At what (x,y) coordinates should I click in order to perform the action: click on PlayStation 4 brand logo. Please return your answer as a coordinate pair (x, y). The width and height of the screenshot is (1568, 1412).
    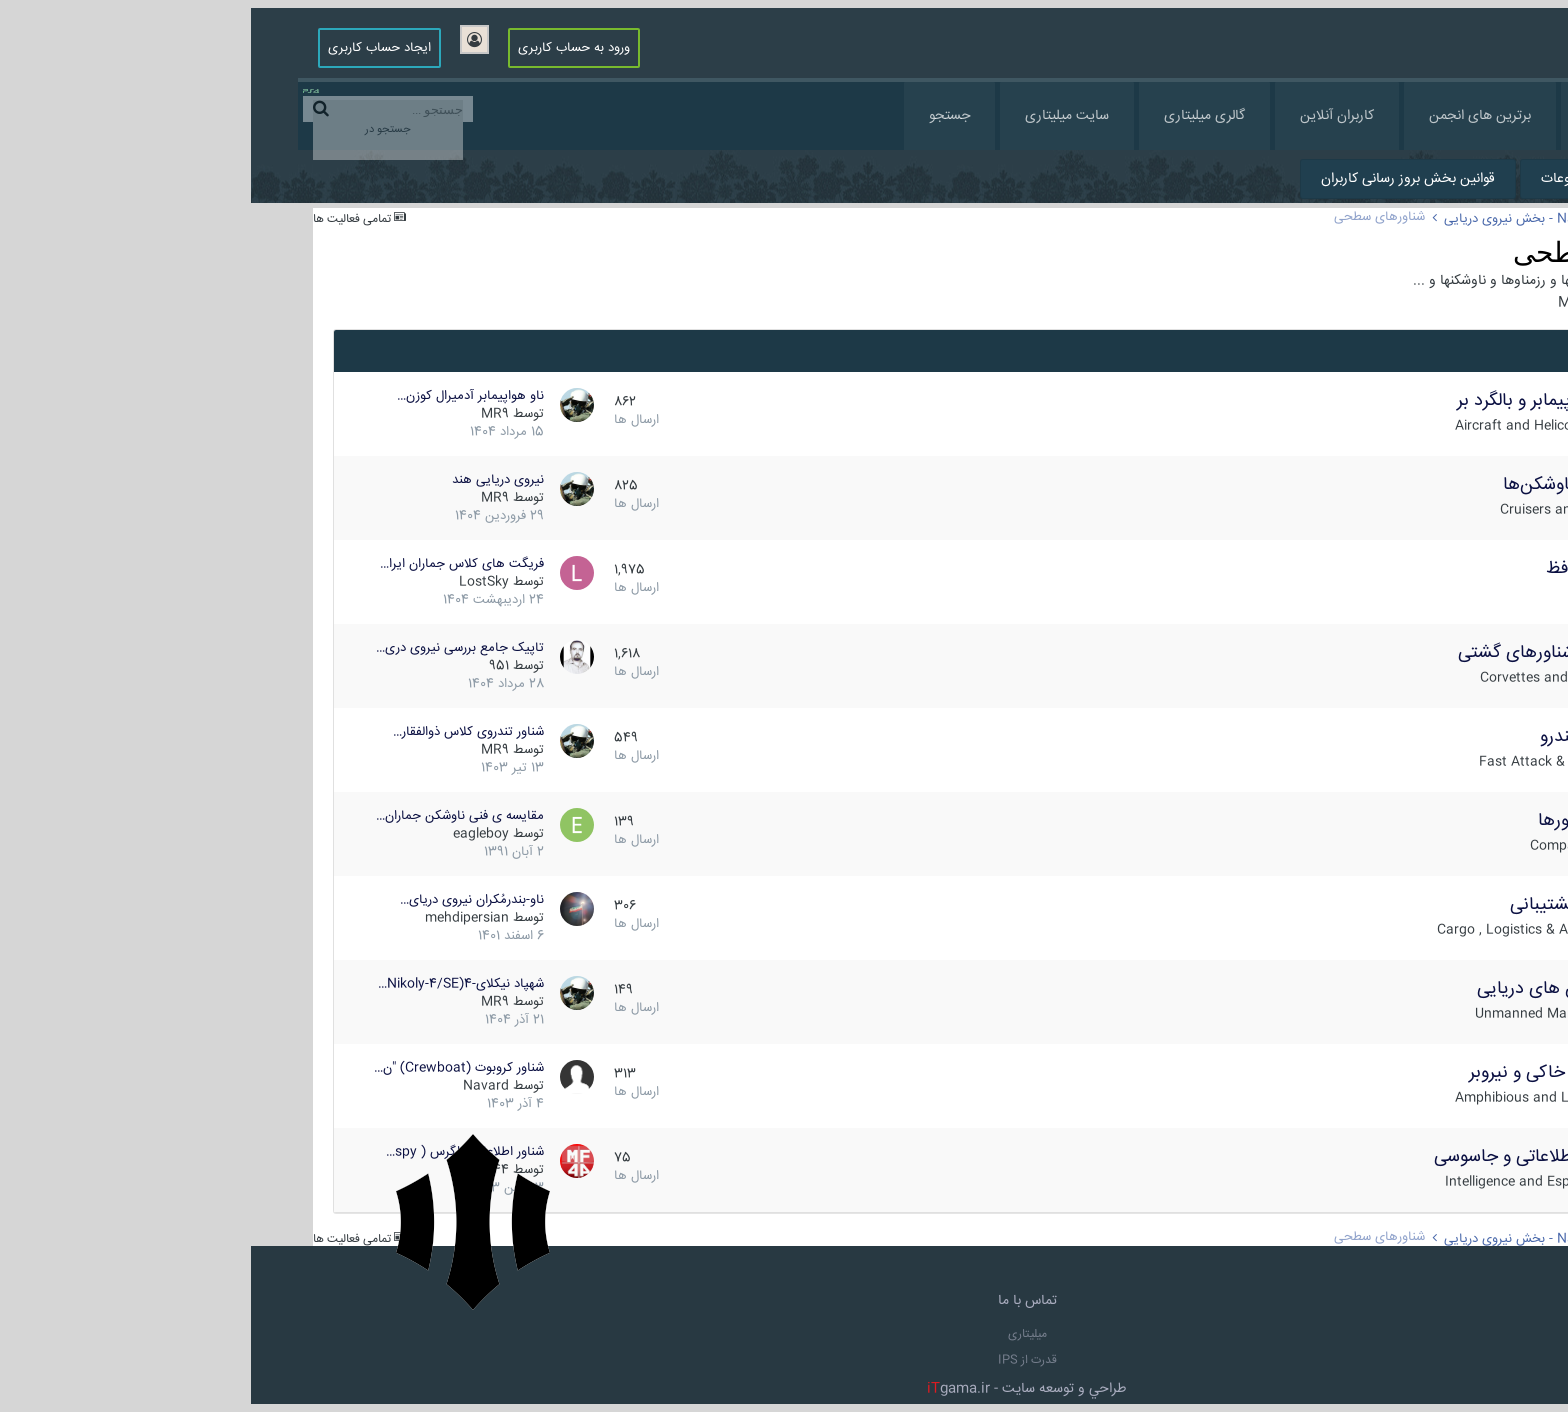
    Looking at the image, I should click on (311, 91).